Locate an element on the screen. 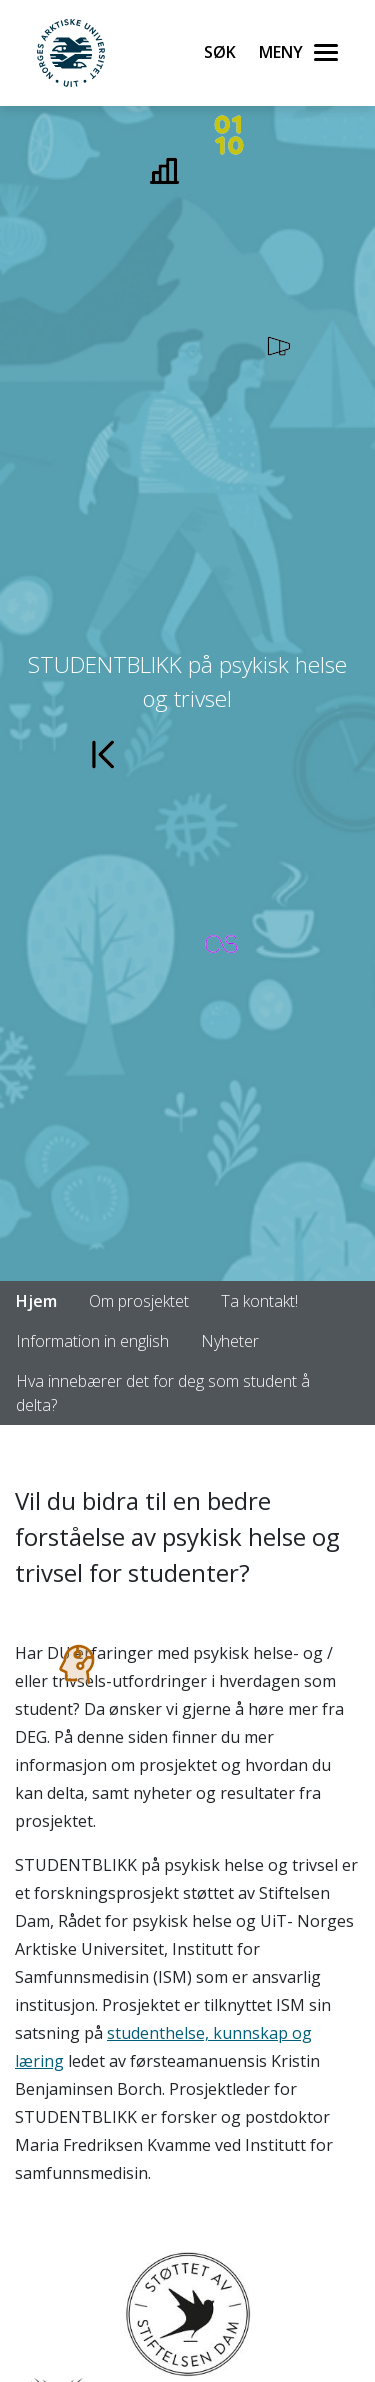 This screenshot has width=375, height=2382. access AI or machine learning features is located at coordinates (77, 1664).